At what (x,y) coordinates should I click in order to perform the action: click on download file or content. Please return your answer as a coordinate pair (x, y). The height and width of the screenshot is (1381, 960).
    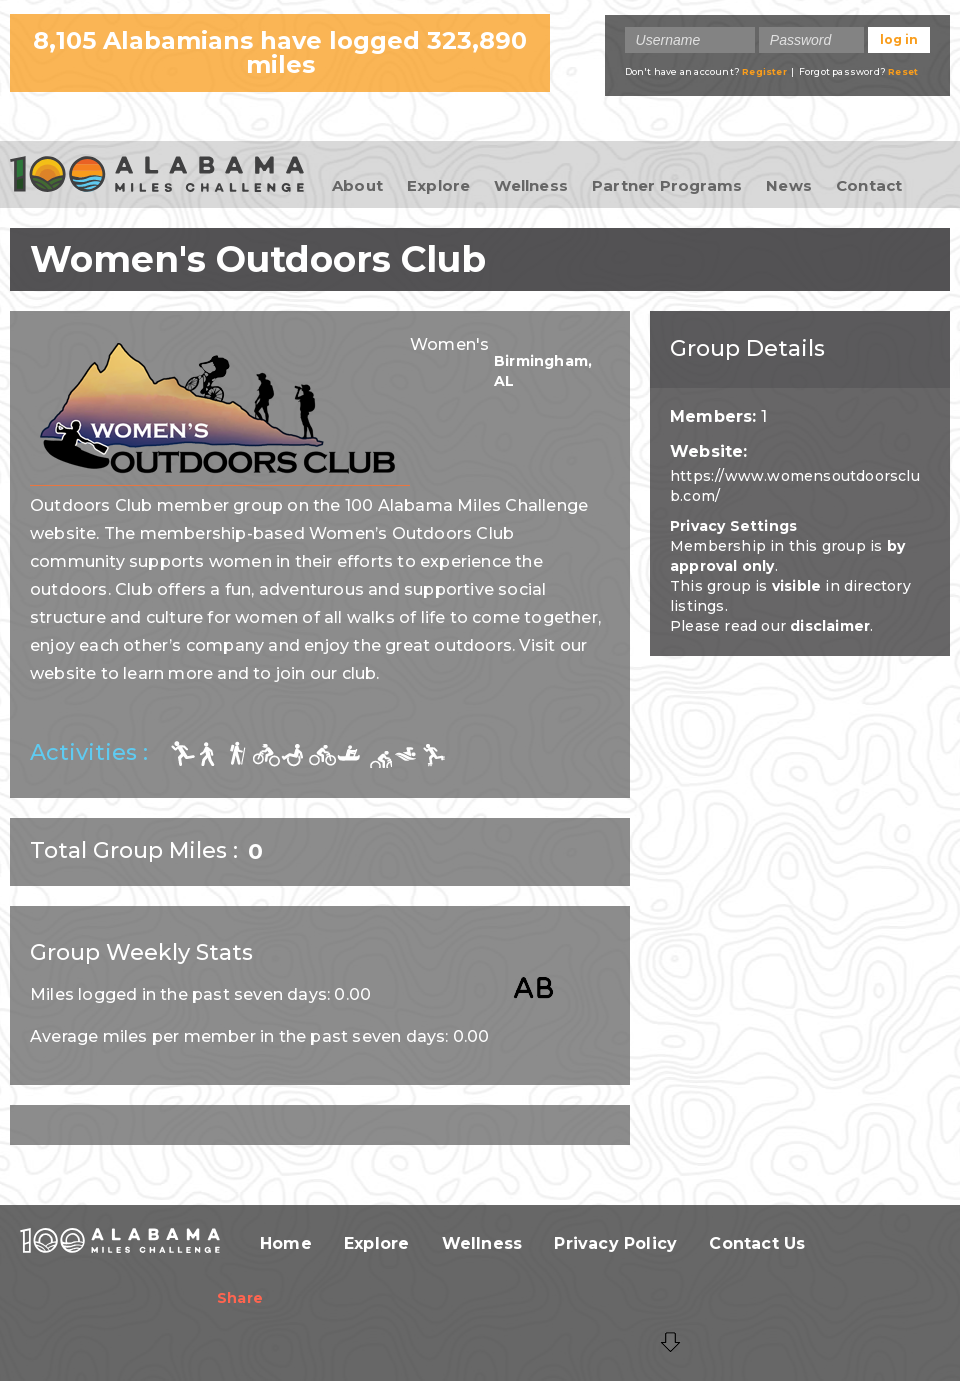
    Looking at the image, I should click on (670, 1341).